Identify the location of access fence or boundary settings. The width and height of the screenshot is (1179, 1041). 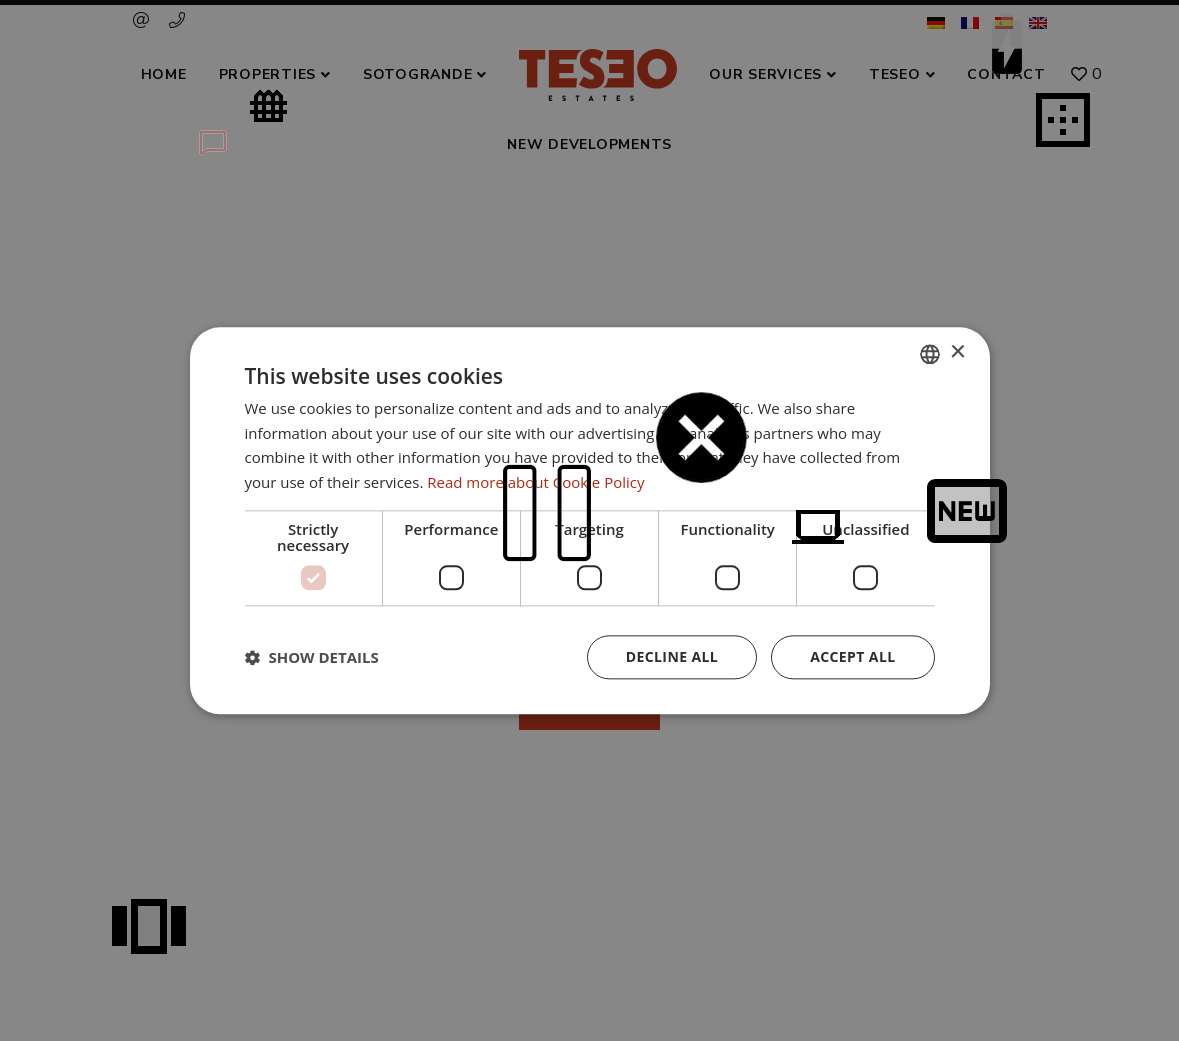
(268, 105).